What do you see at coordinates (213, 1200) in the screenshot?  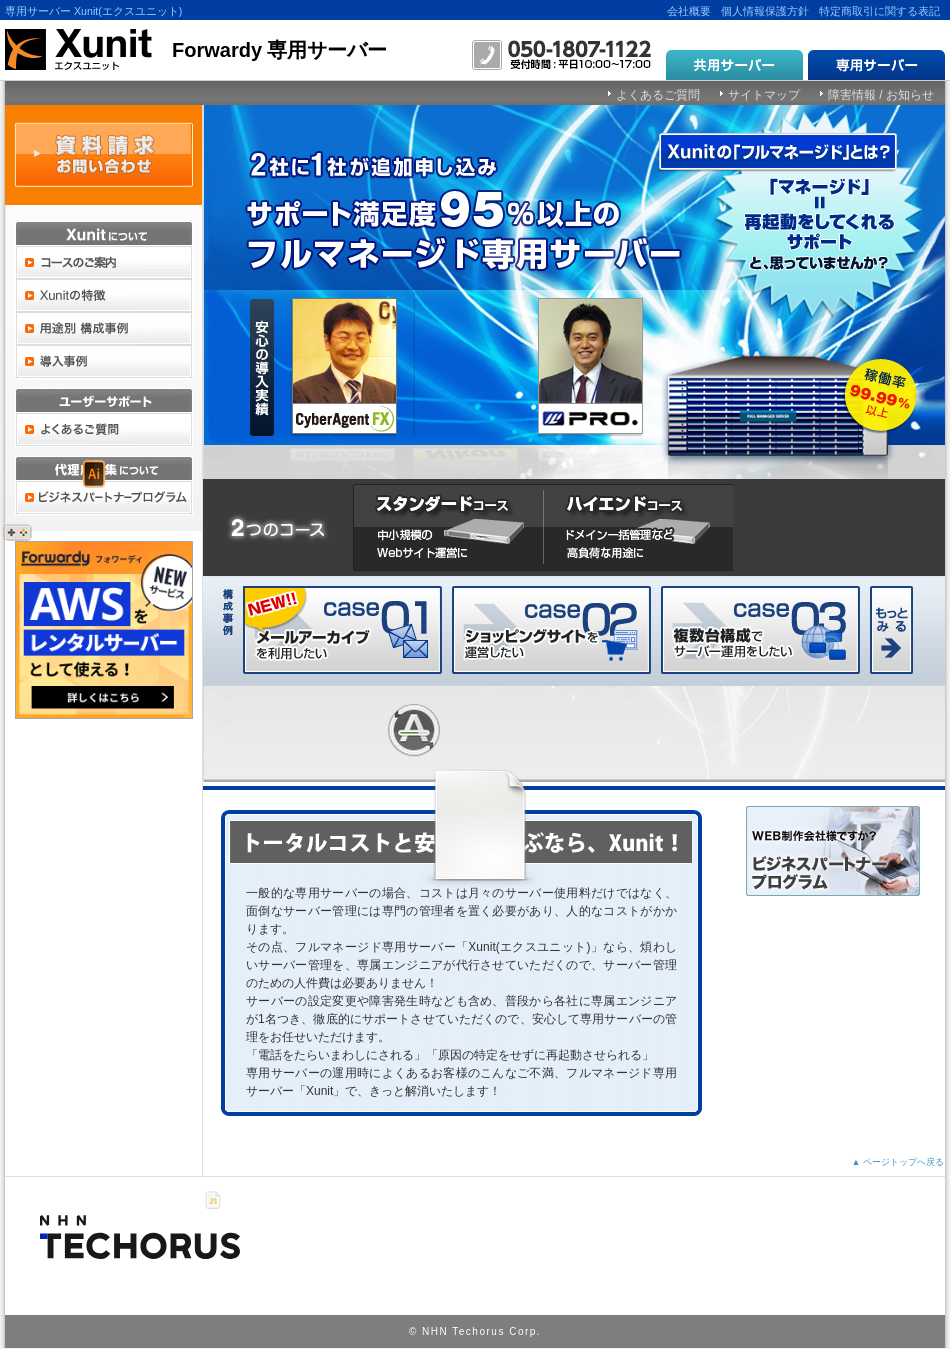 I see `indicates a javascript source file` at bounding box center [213, 1200].